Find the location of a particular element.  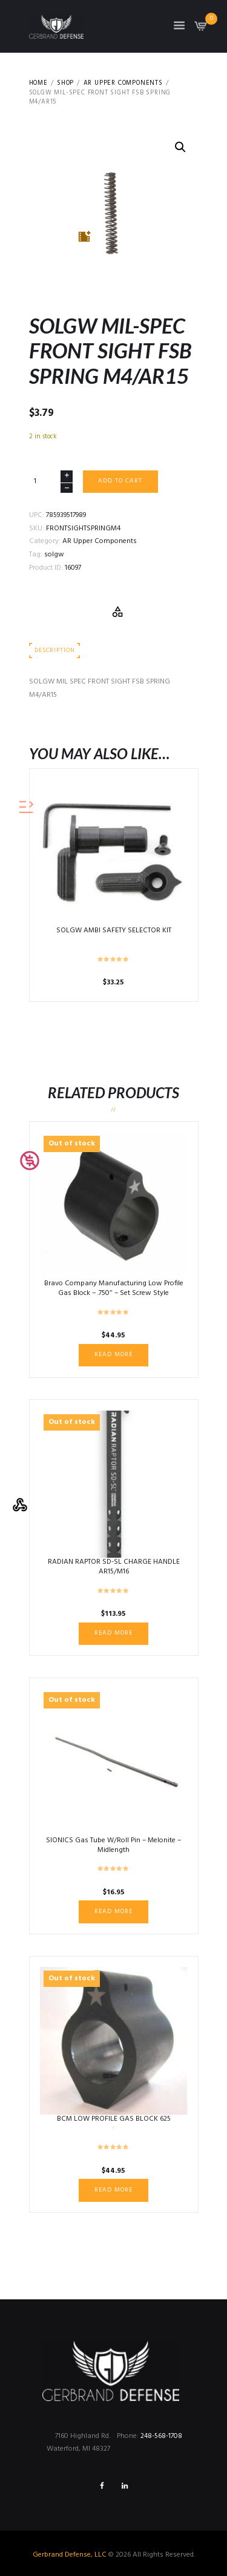

indicates non-commercial use license is located at coordinates (30, 1161).